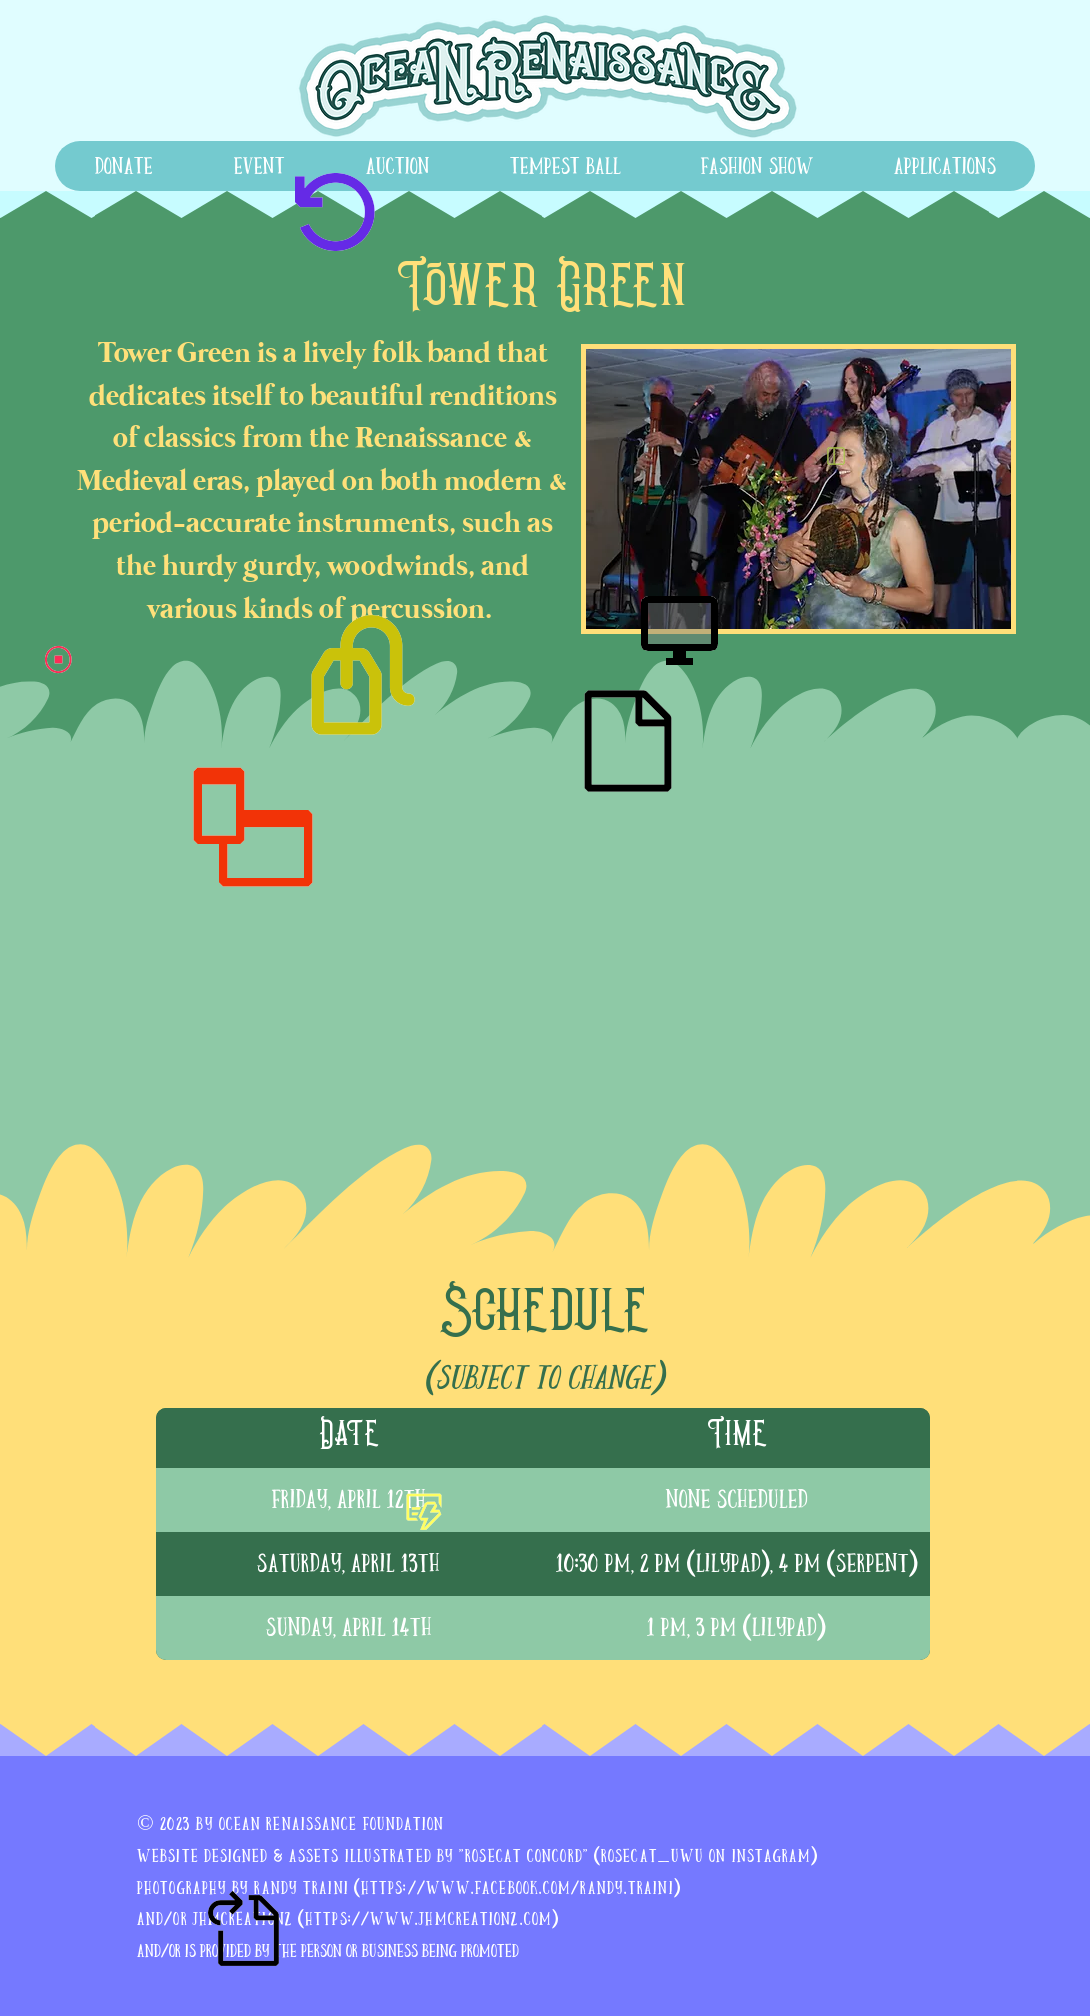 The width and height of the screenshot is (1090, 2016). What do you see at coordinates (359, 679) in the screenshot?
I see `select tea or hot beverage option` at bounding box center [359, 679].